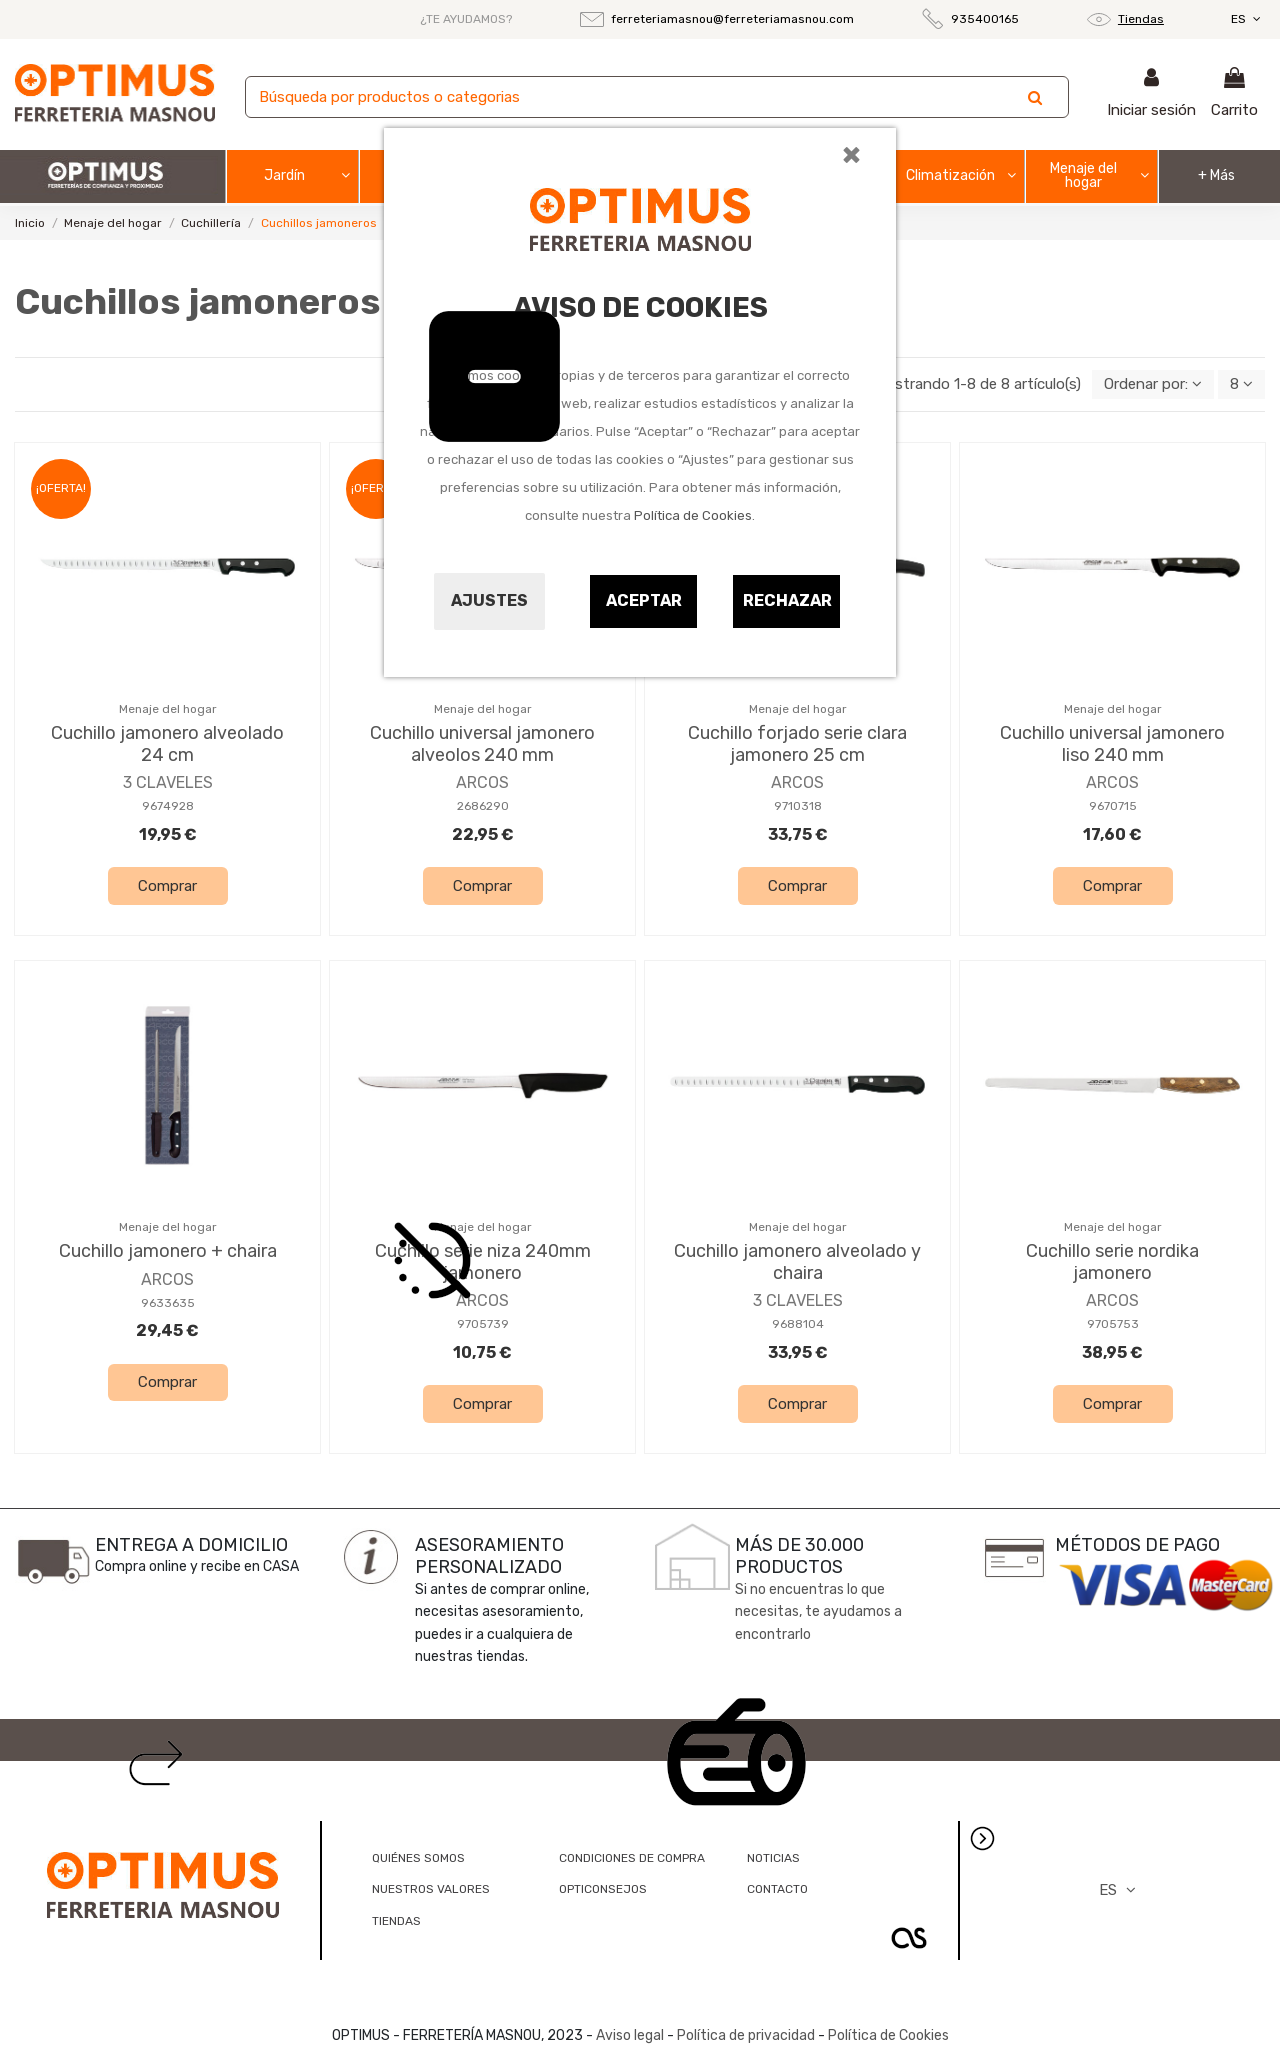  What do you see at coordinates (494, 376) in the screenshot?
I see `remove an item from a list` at bounding box center [494, 376].